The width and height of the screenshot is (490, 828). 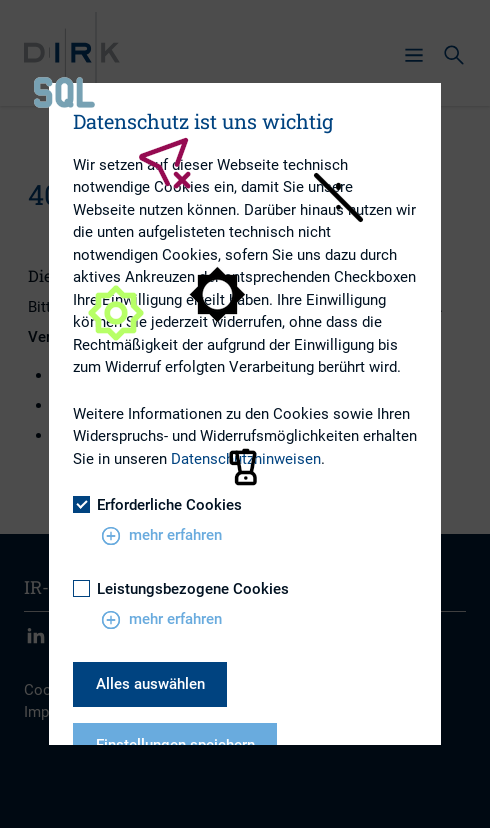 I want to click on disable location sharing, so click(x=164, y=162).